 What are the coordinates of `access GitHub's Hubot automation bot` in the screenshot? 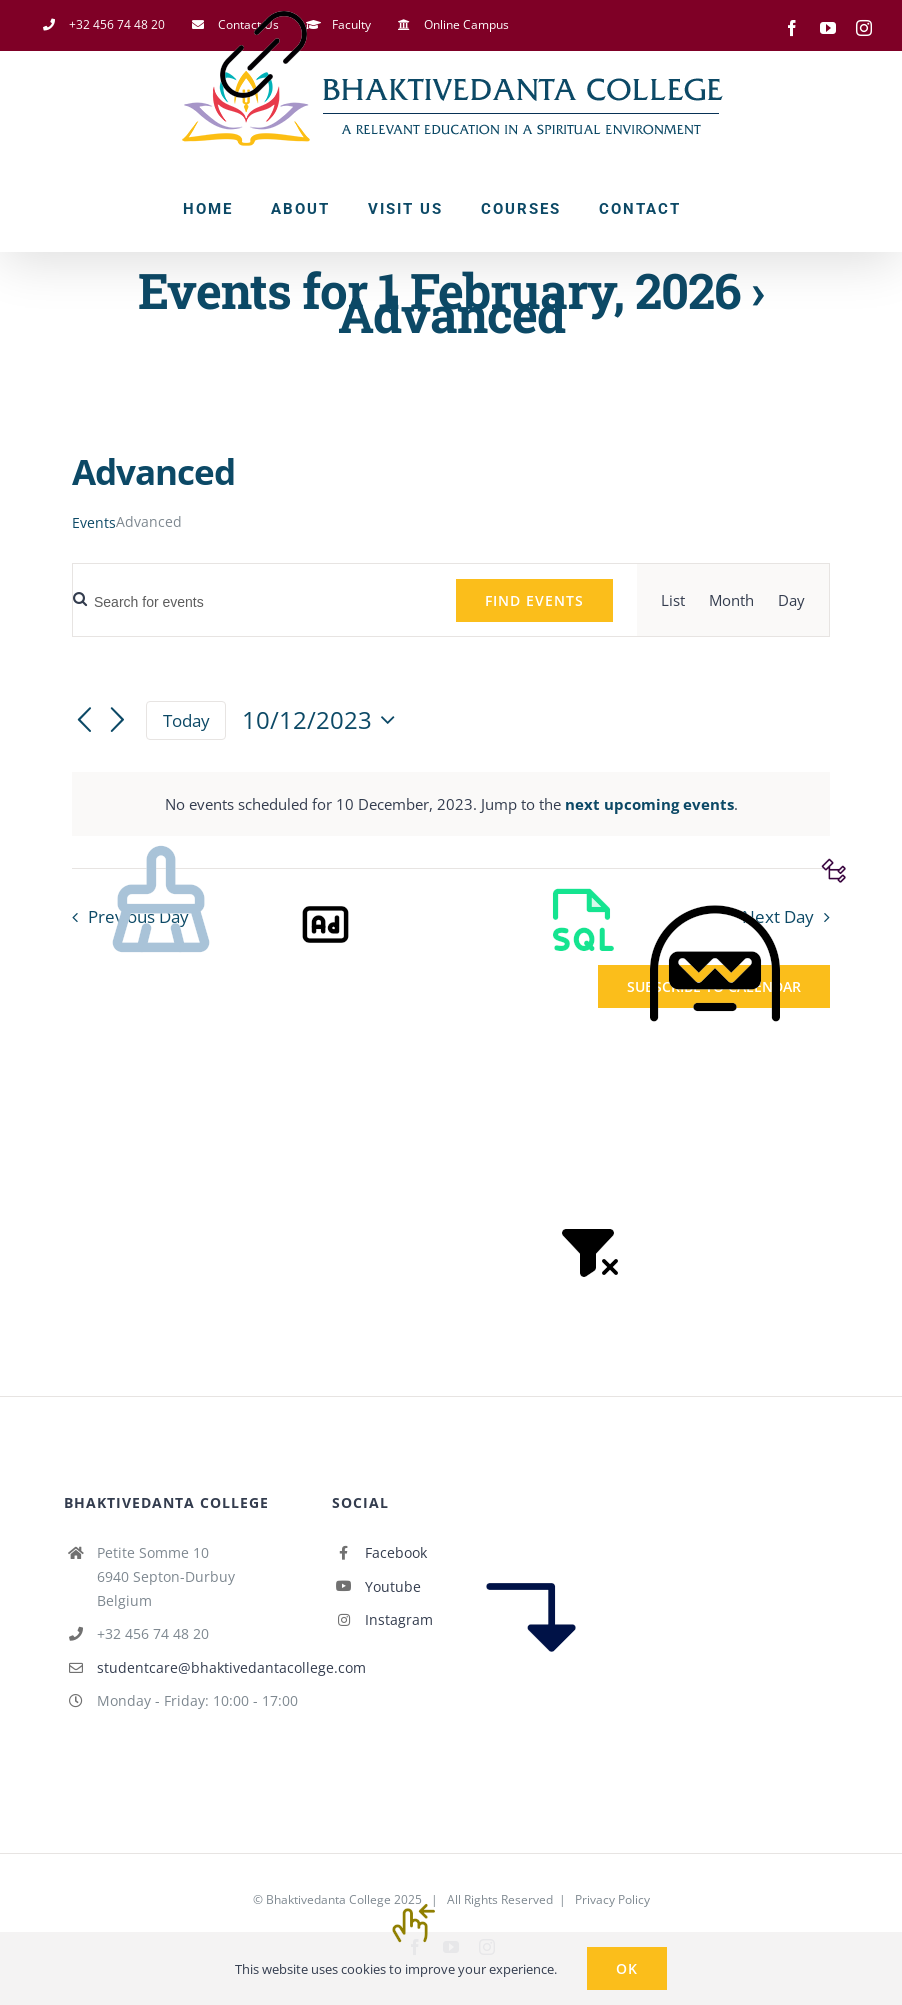 It's located at (715, 965).